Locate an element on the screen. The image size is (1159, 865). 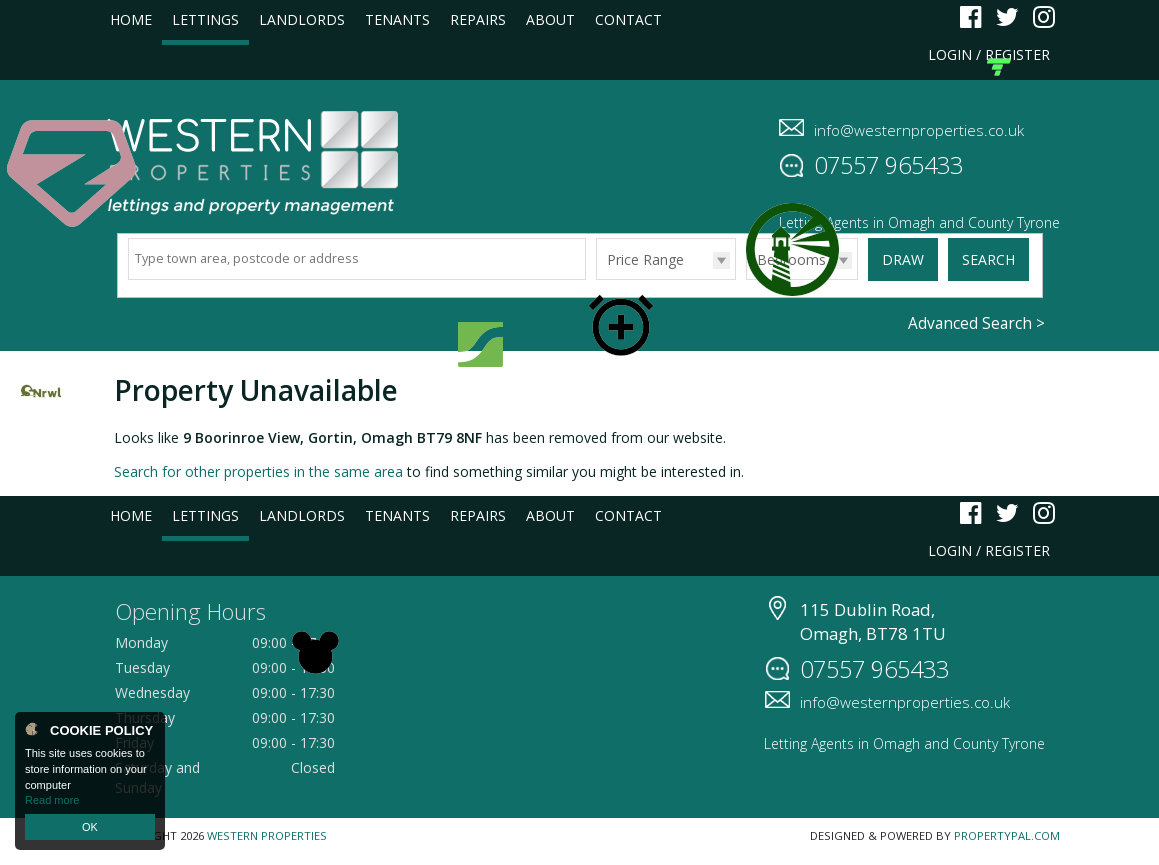
access Disney content or services is located at coordinates (315, 652).